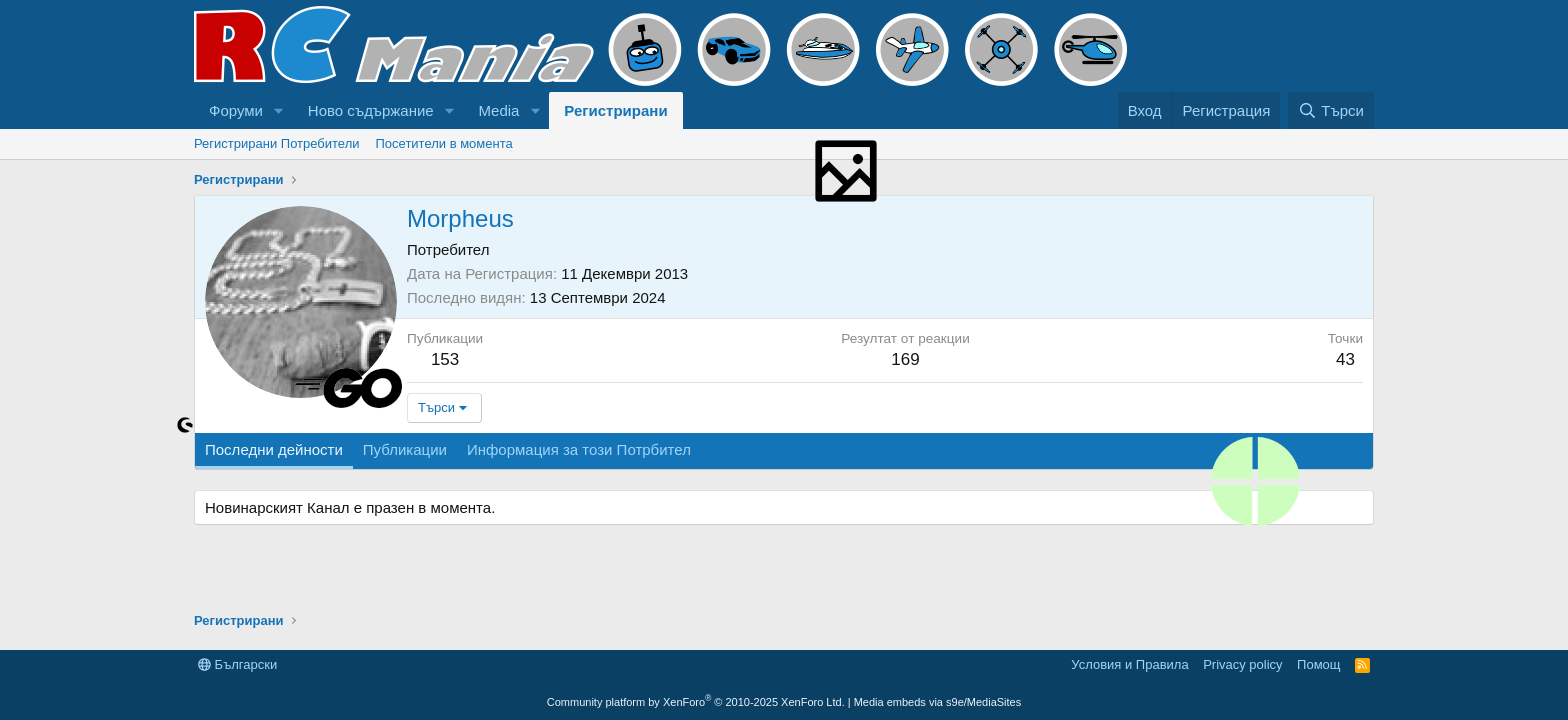 The height and width of the screenshot is (720, 1568). Describe the element at coordinates (185, 425) in the screenshot. I see `shopware e-commerce platform logo` at that location.